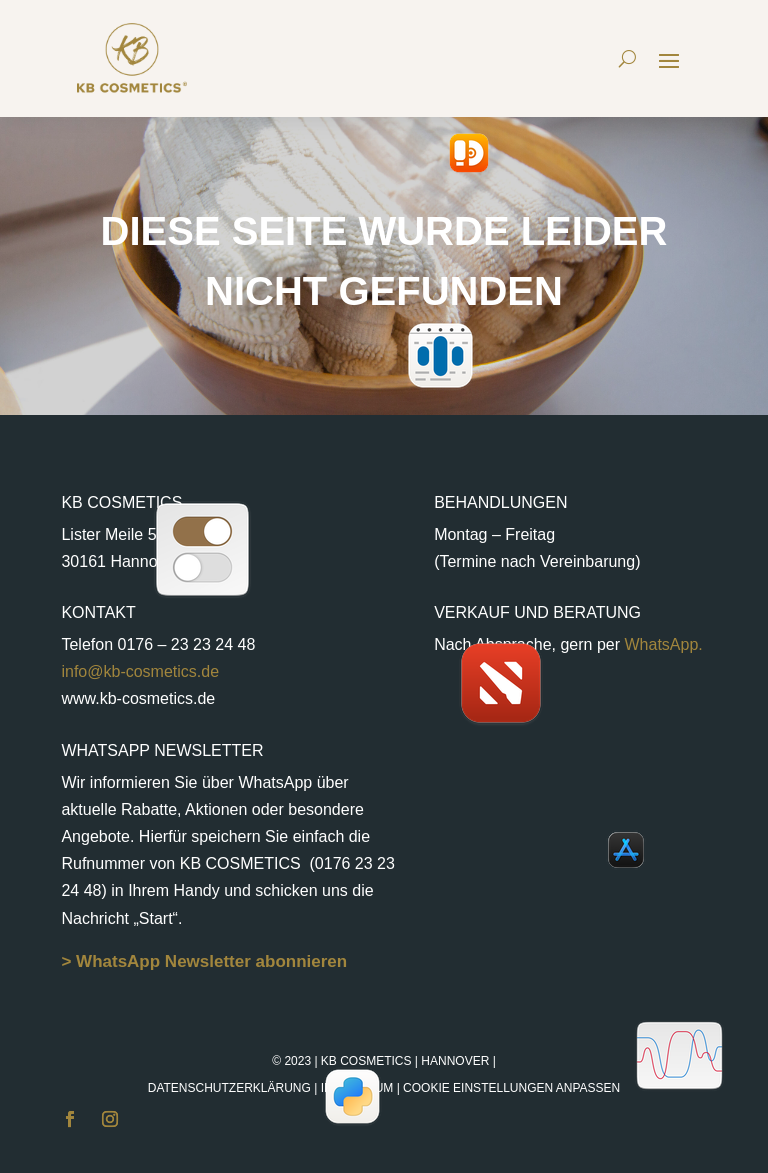 The width and height of the screenshot is (768, 1173). What do you see at coordinates (501, 683) in the screenshot?
I see `launch Dota 2` at bounding box center [501, 683].